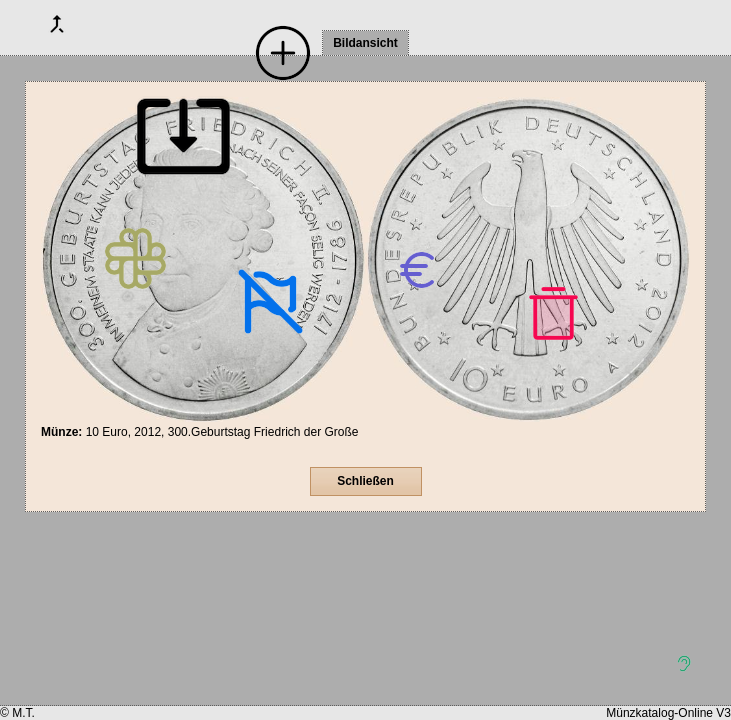 This screenshot has width=731, height=720. Describe the element at coordinates (135, 258) in the screenshot. I see `open slack messaging app` at that location.